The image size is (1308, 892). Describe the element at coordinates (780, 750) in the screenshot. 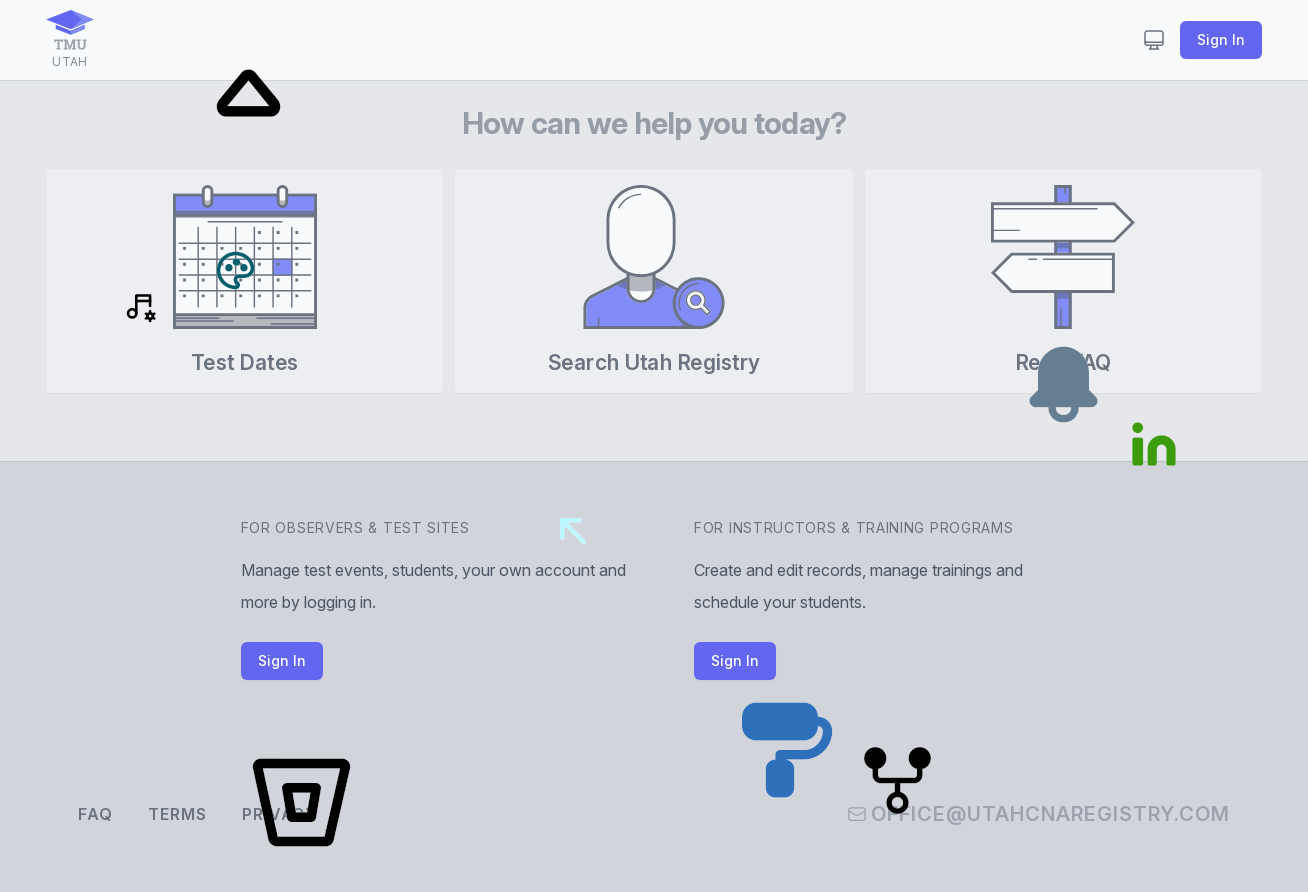

I see `access painting or drawing tools` at that location.